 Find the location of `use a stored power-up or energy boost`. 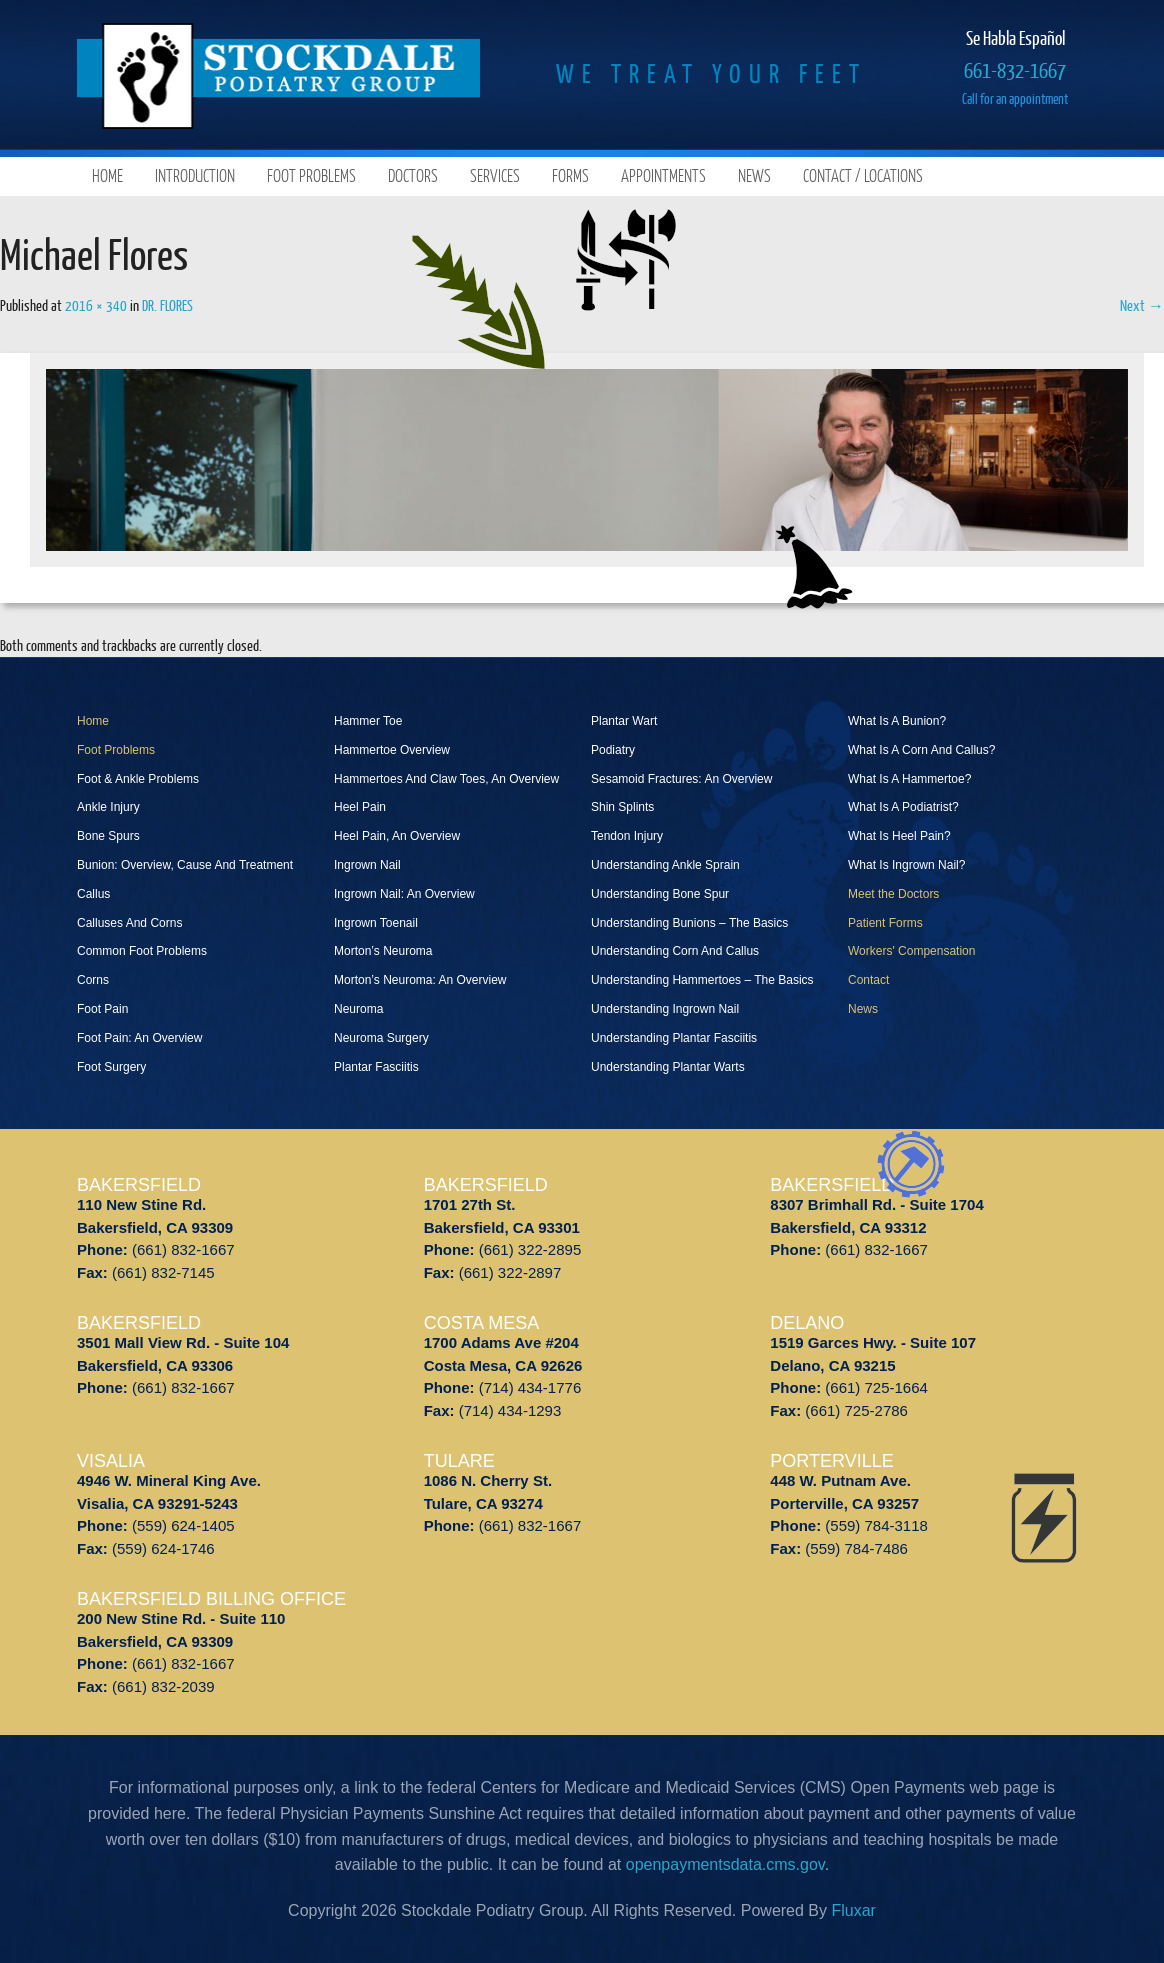

use a stored power-up or energy boost is located at coordinates (1043, 1517).